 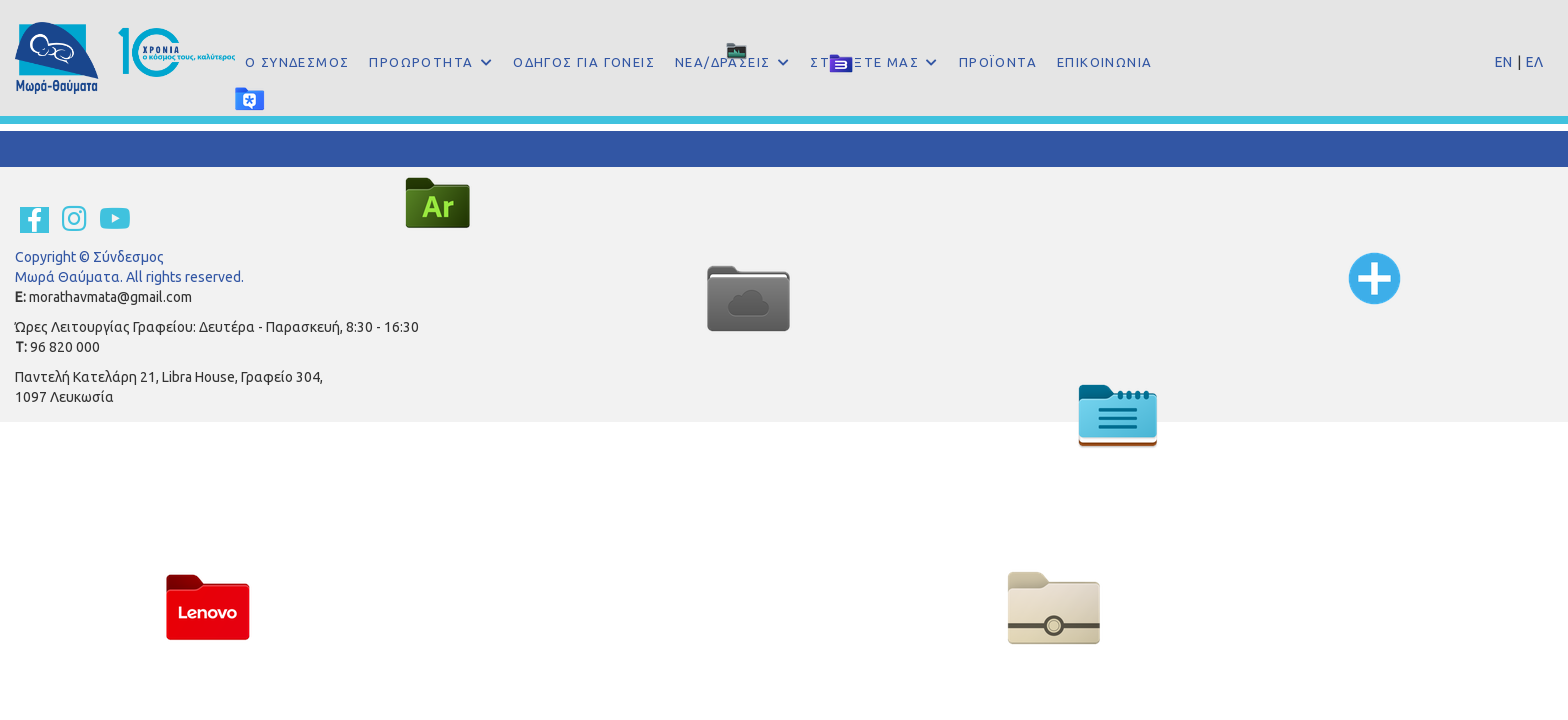 I want to click on rpcs3 emulator folder, so click(x=841, y=64).